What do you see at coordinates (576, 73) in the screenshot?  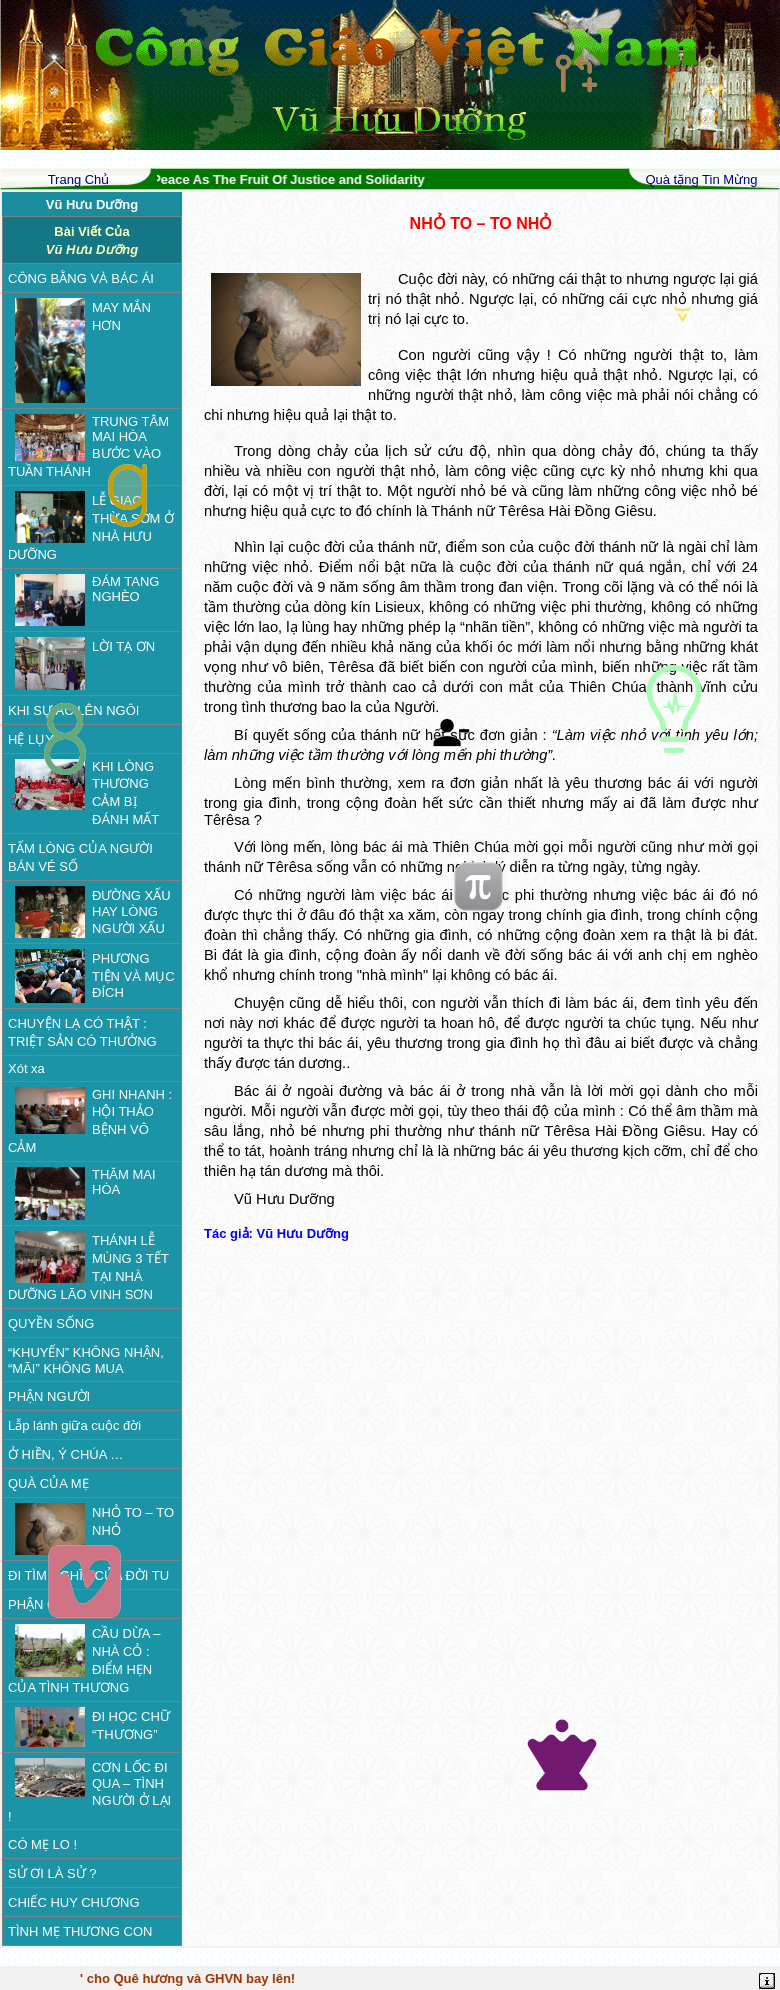 I see `create a new pull request` at bounding box center [576, 73].